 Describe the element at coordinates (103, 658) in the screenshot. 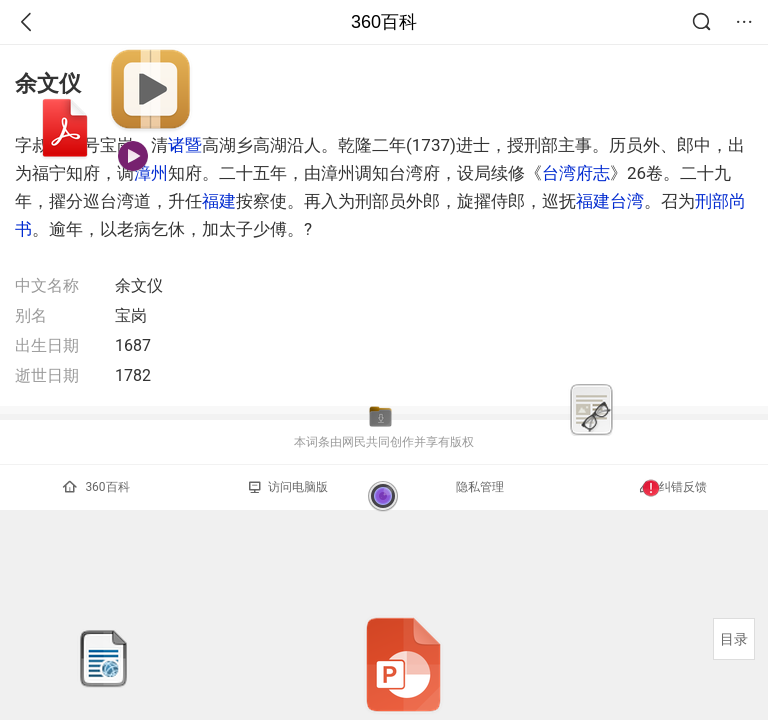

I see `libreoffice web template file type` at that location.